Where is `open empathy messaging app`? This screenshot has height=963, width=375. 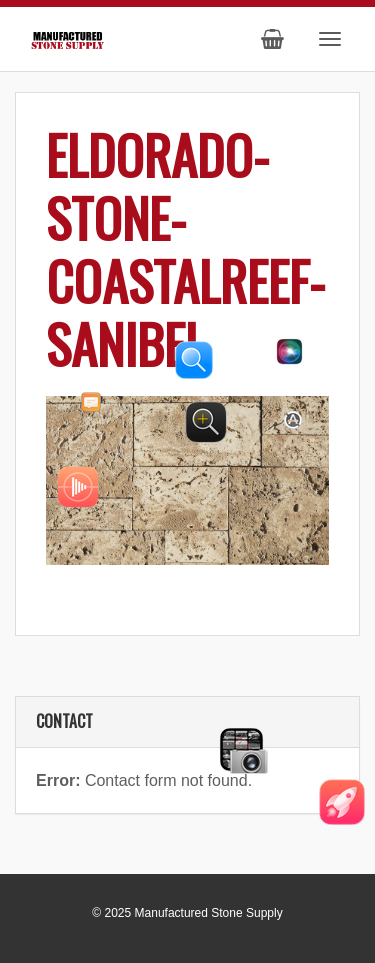
open empathy messaging app is located at coordinates (91, 402).